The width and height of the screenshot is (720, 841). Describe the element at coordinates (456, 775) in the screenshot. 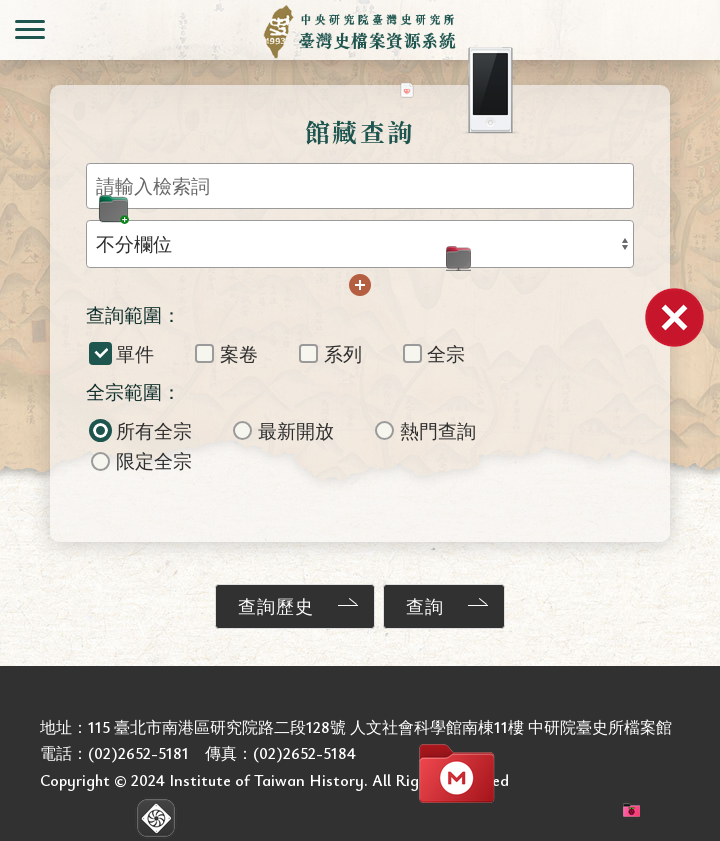

I see `open mega cloud storage folder` at that location.